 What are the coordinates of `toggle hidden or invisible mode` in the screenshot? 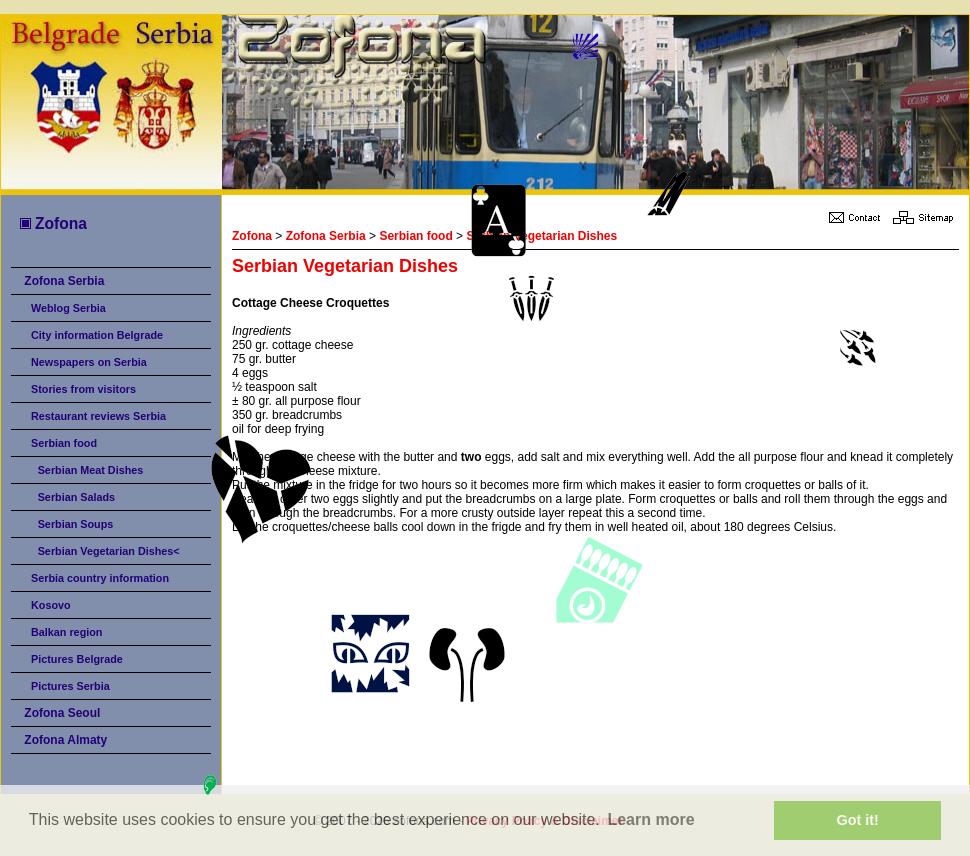 It's located at (370, 653).